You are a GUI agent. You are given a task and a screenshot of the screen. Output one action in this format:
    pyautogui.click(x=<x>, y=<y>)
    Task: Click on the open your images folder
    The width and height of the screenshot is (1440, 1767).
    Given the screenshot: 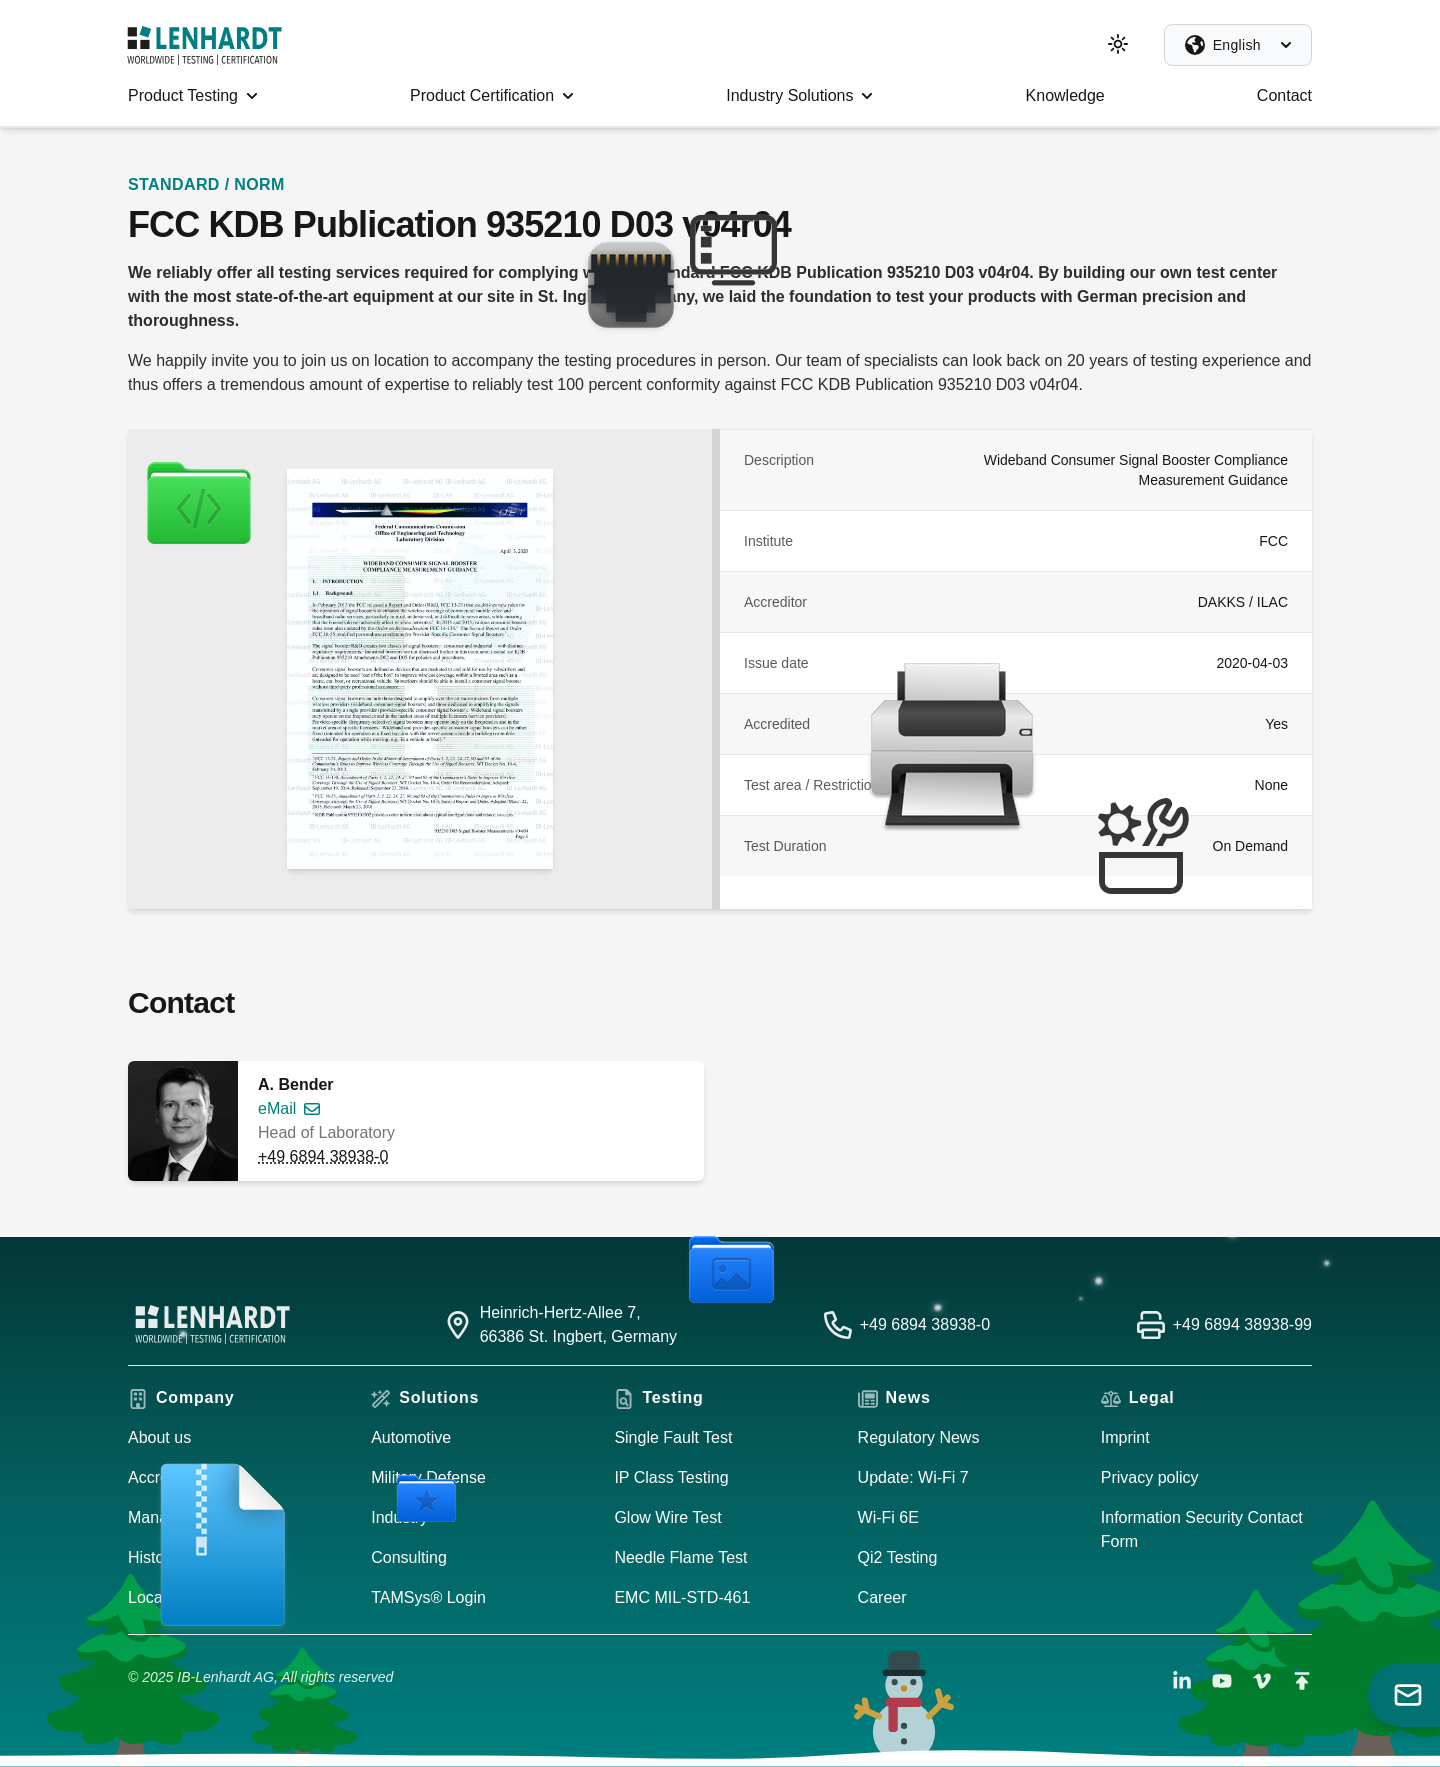 What is the action you would take?
    pyautogui.click(x=731, y=1269)
    